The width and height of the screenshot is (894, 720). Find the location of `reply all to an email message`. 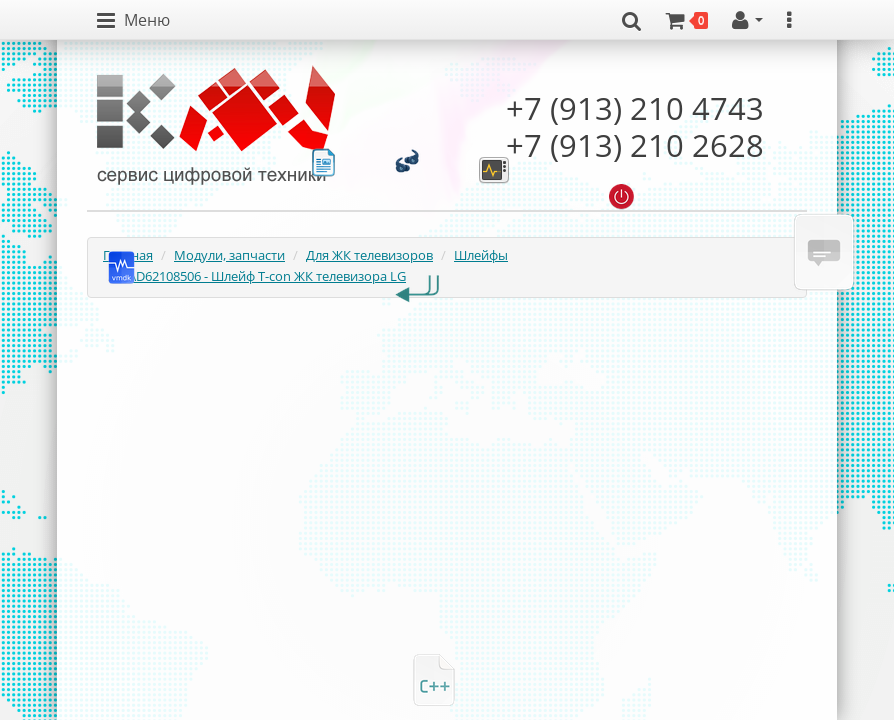

reply all to an email message is located at coordinates (416, 288).